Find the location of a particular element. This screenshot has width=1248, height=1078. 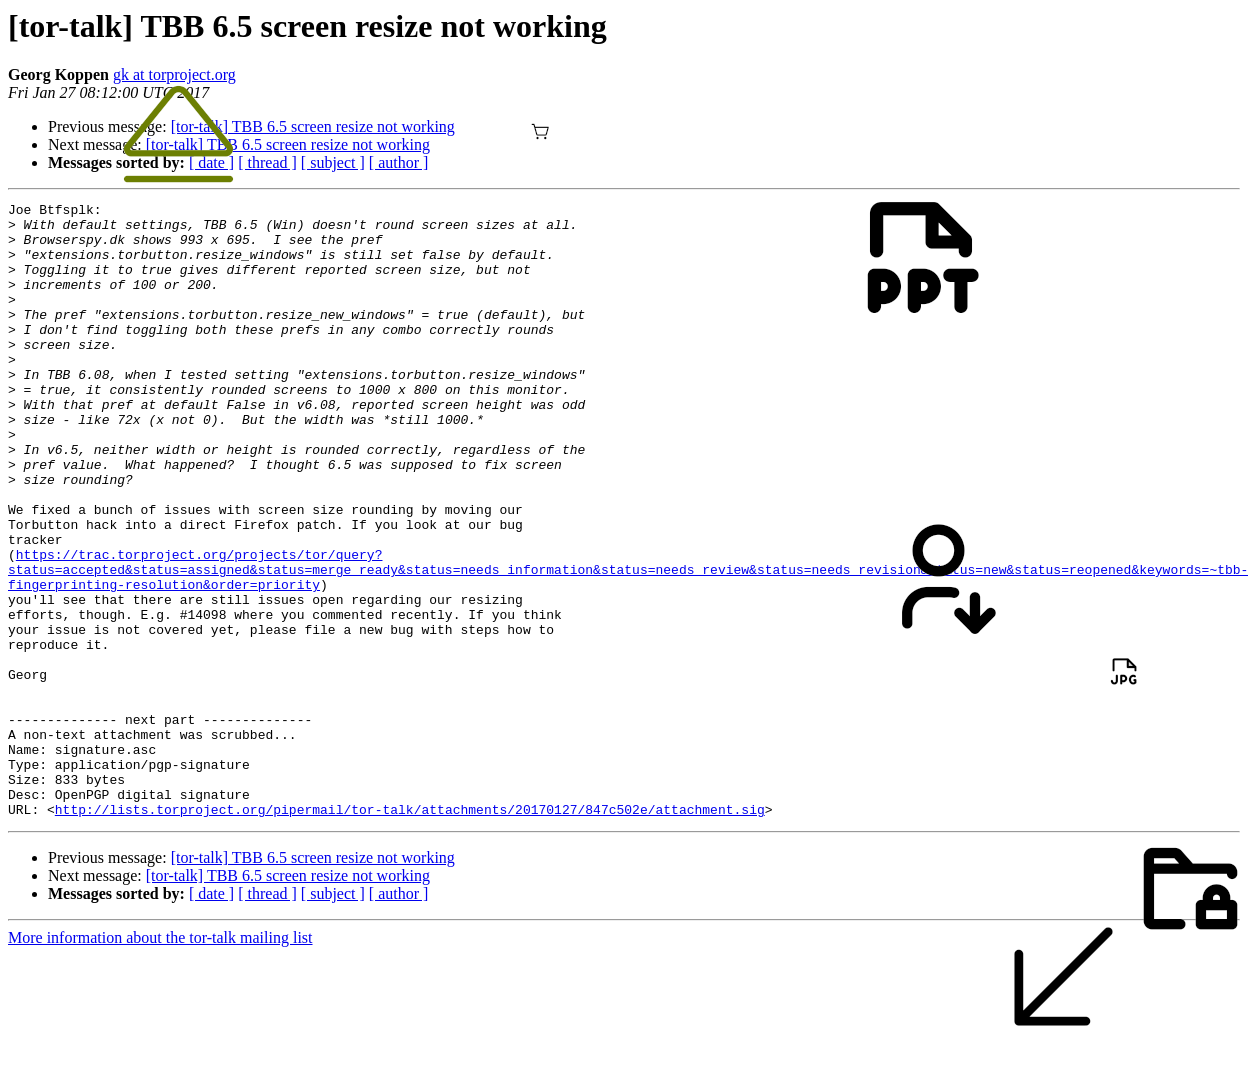

view your shopping cart is located at coordinates (540, 131).